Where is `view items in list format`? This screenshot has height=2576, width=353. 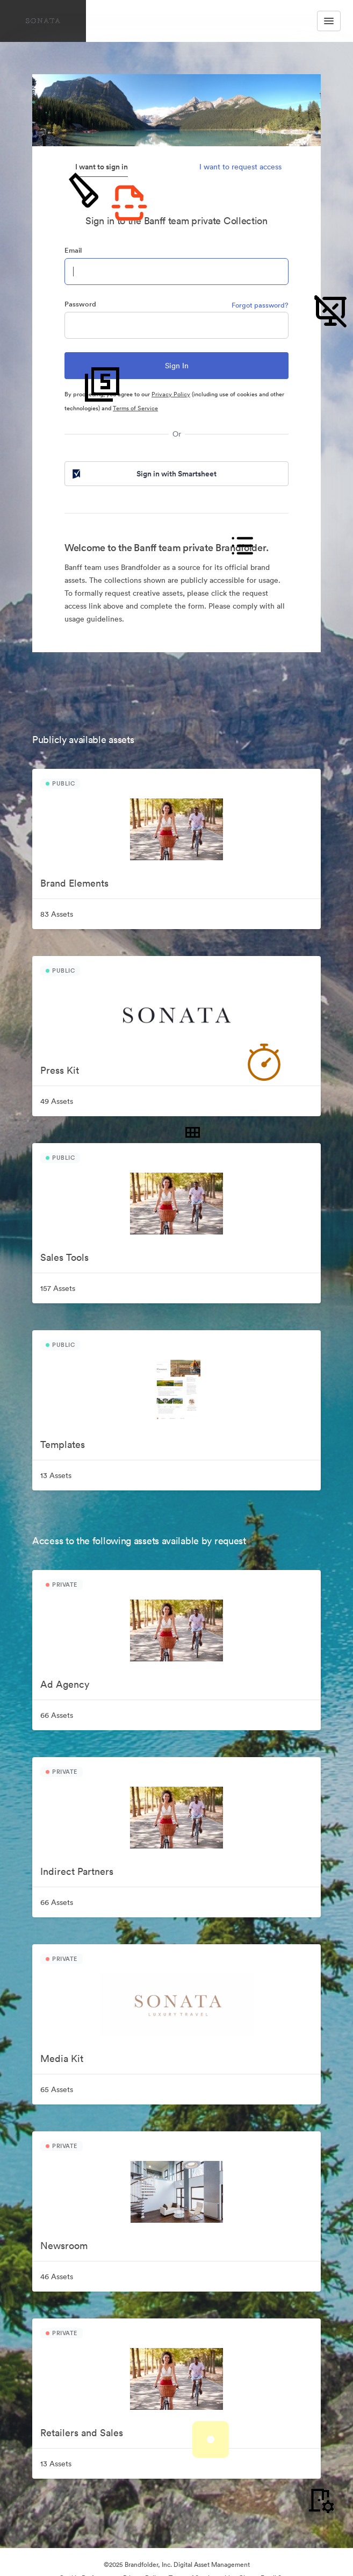 view items in list format is located at coordinates (242, 546).